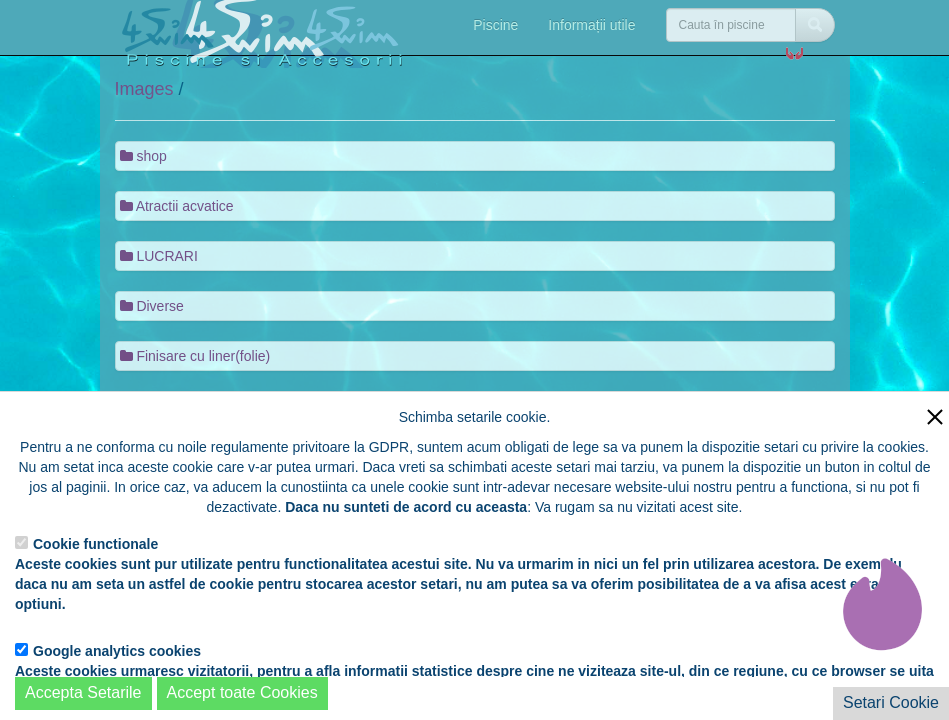  I want to click on open tinder dating app, so click(882, 606).